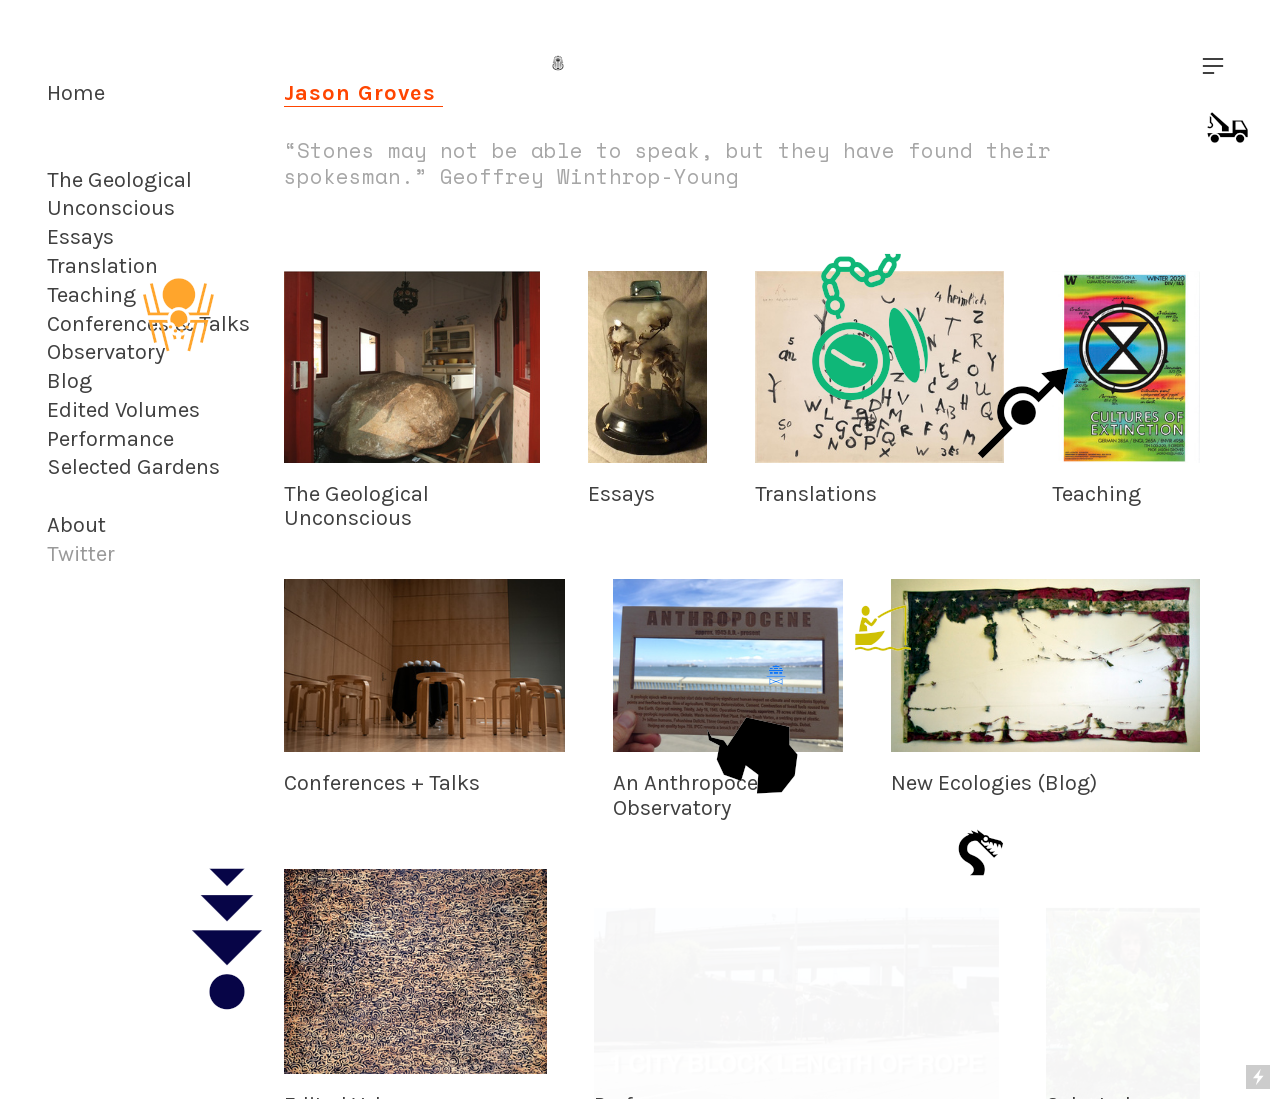  I want to click on spider enemy or creature in a game interface, so click(178, 314).